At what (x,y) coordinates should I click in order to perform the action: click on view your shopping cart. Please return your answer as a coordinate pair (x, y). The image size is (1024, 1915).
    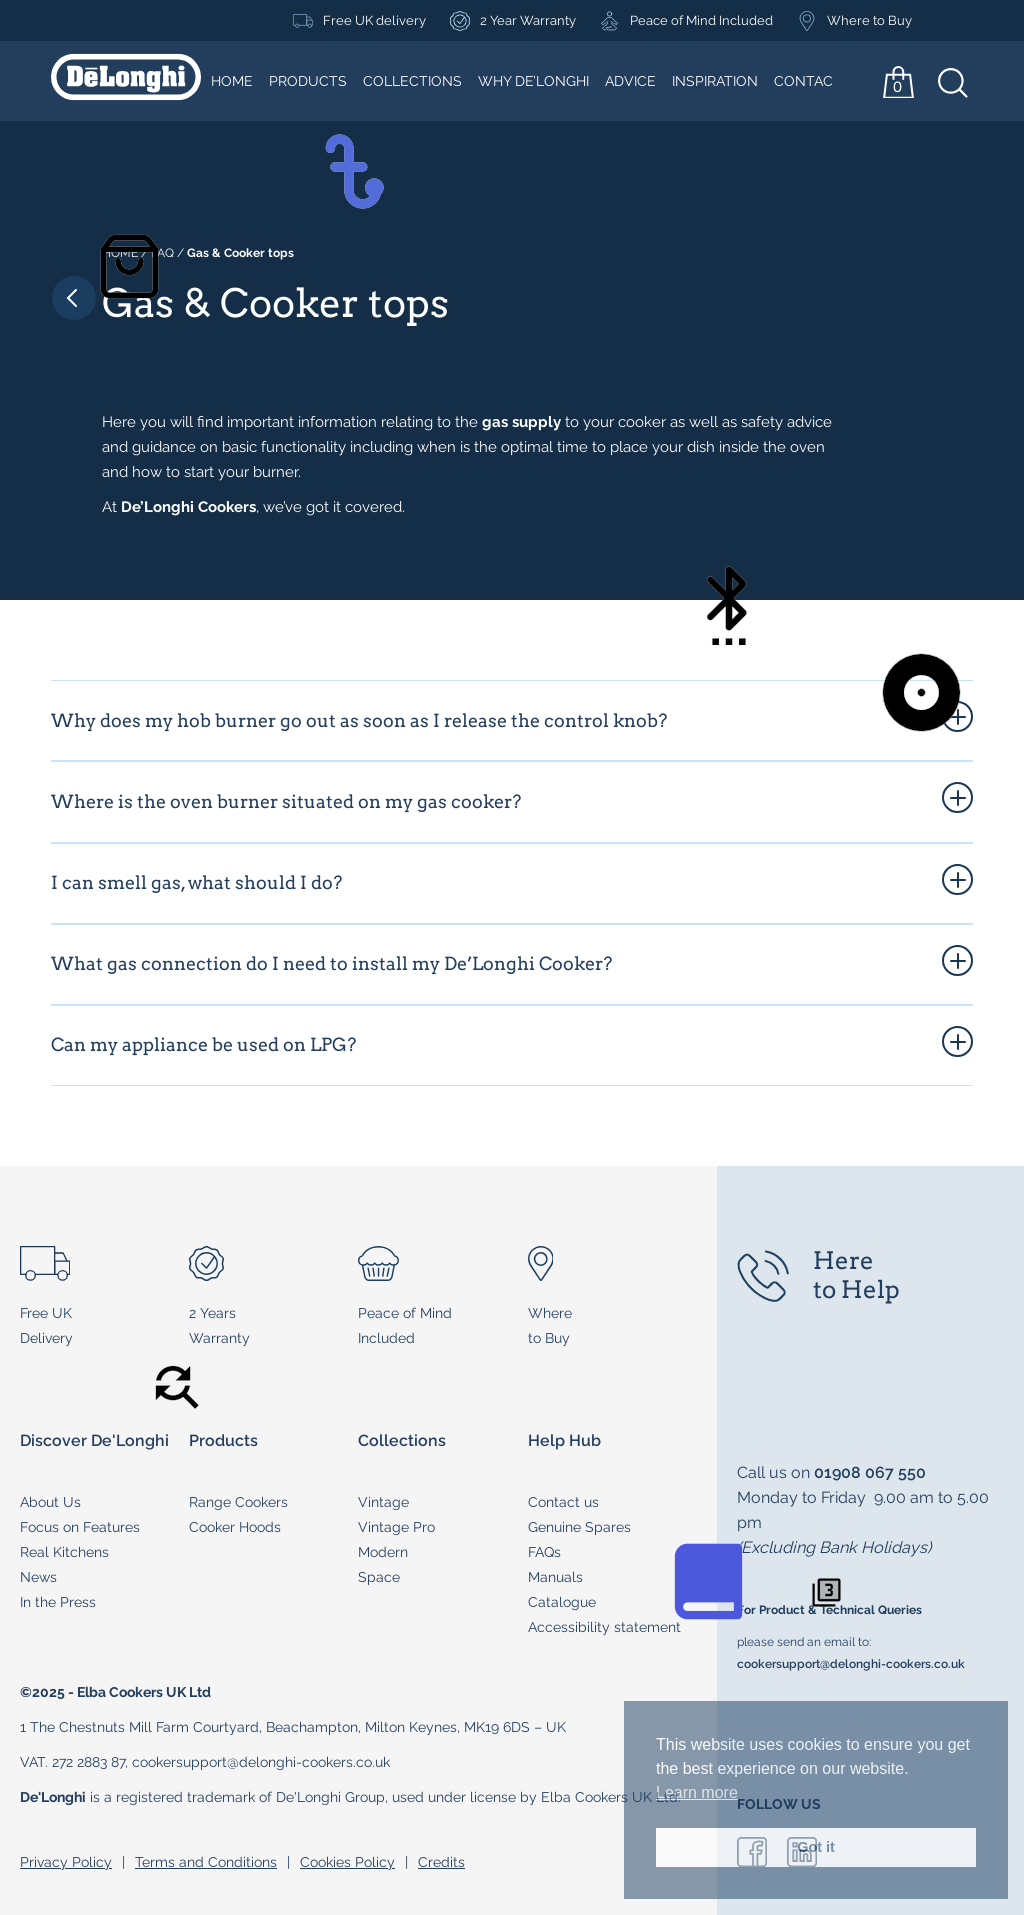
    Looking at the image, I should click on (129, 266).